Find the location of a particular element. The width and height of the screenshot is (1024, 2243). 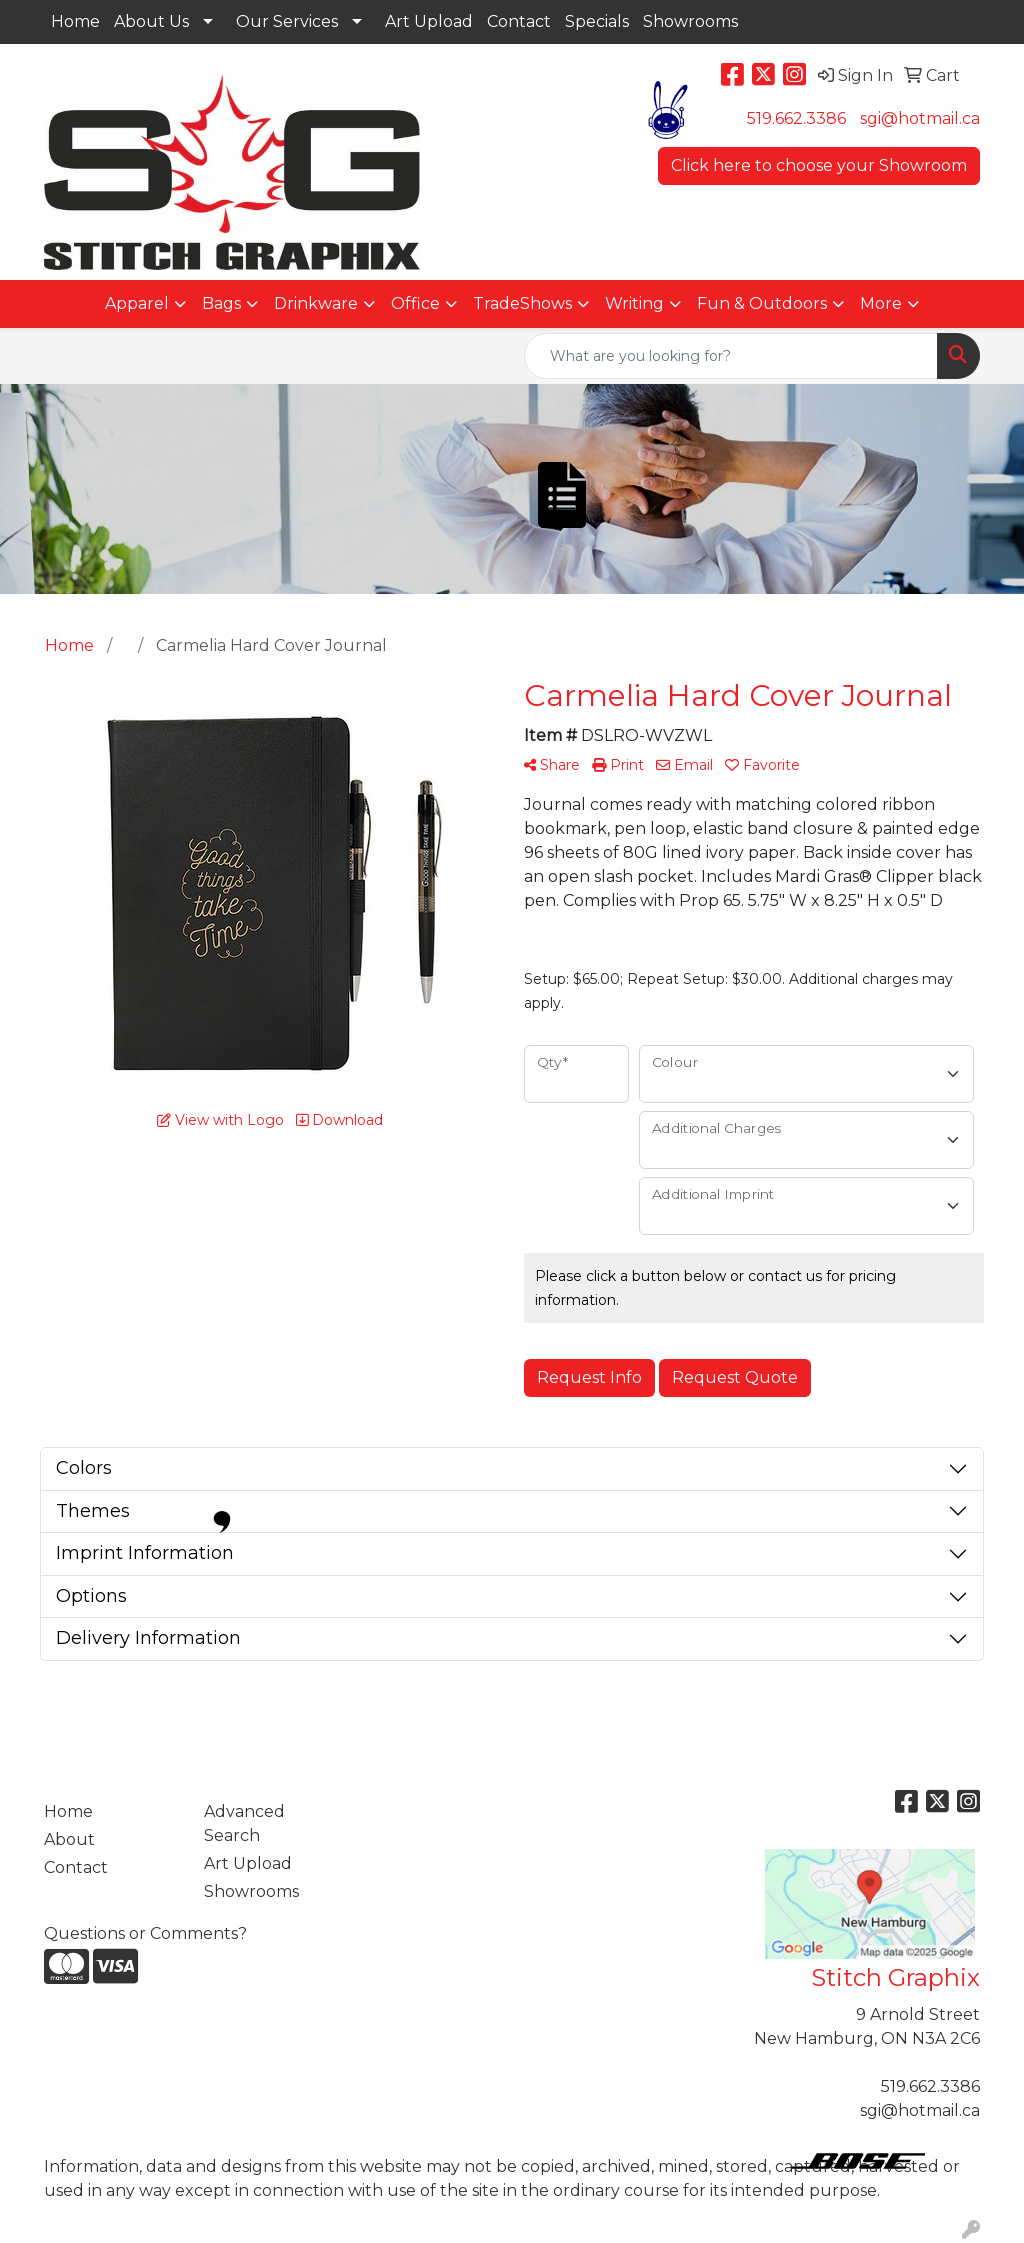

open Google Forms is located at coordinates (562, 495).